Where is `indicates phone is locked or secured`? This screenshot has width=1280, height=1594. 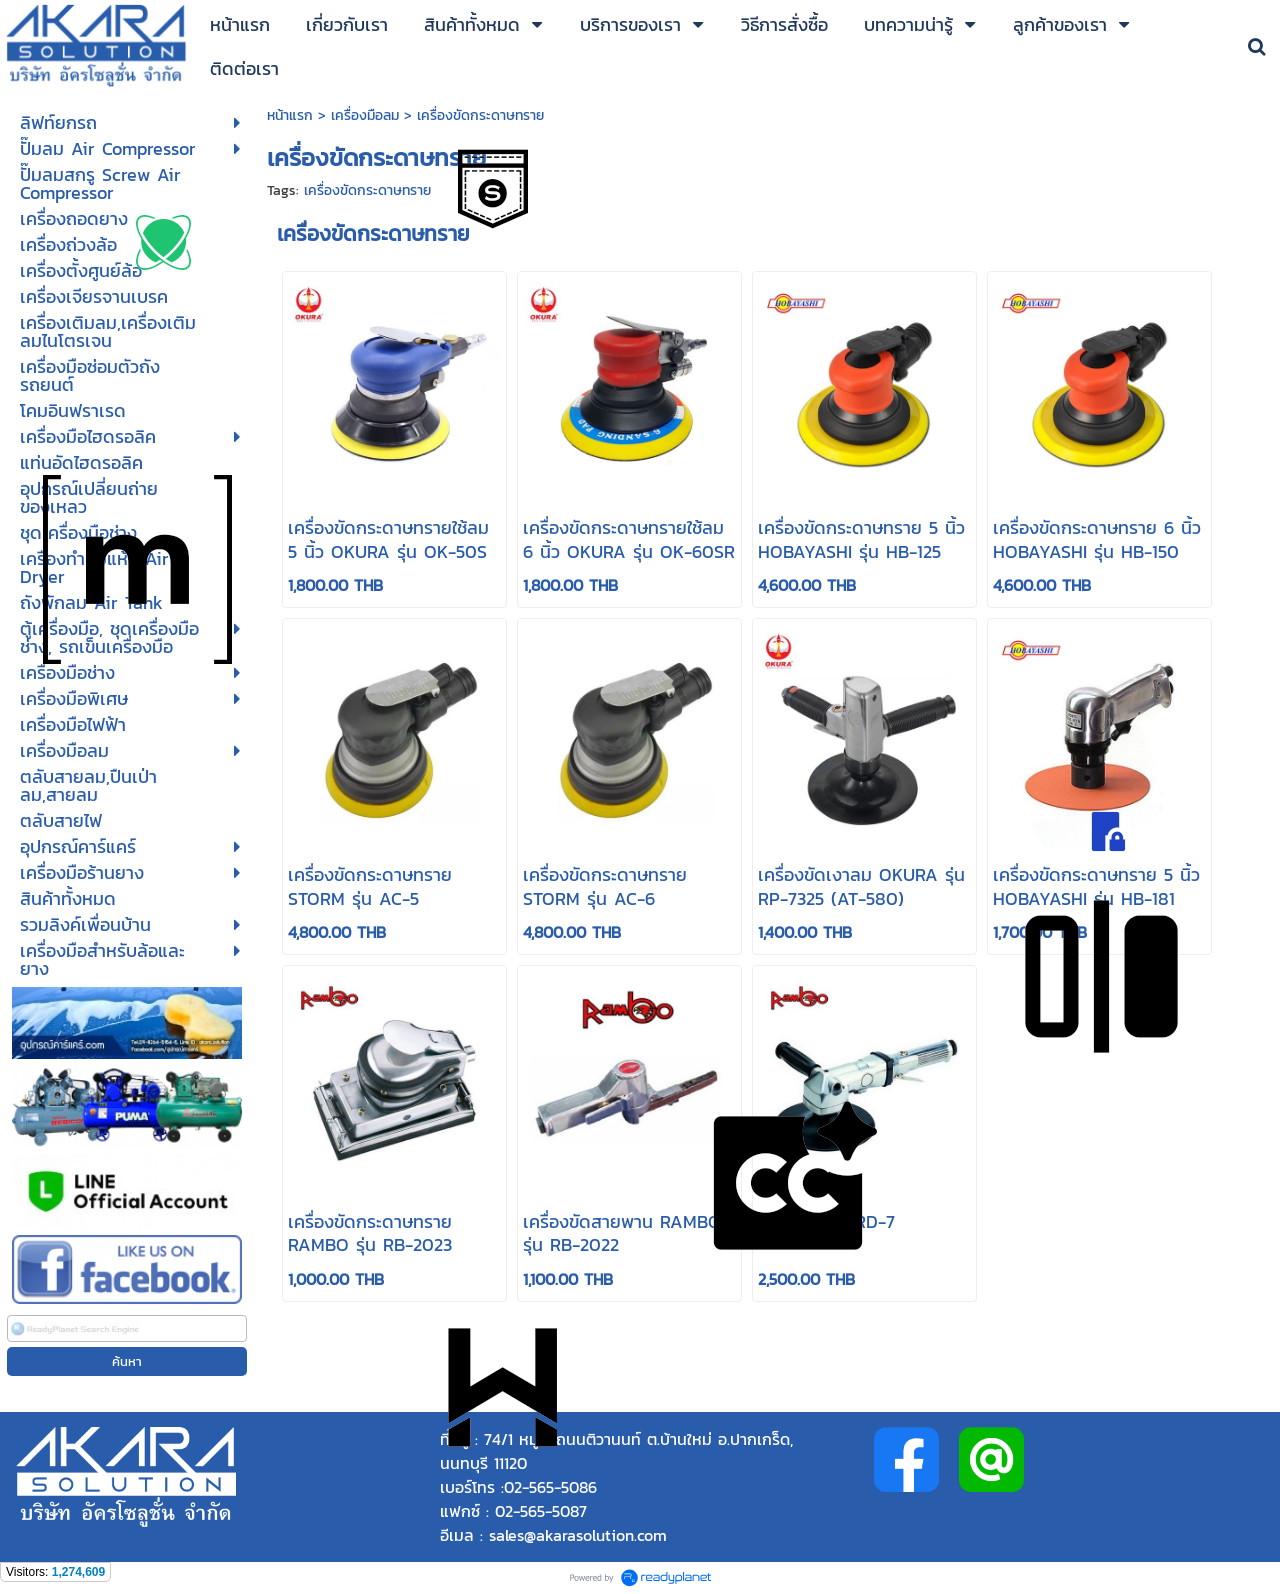 indicates phone is locked or secured is located at coordinates (1105, 831).